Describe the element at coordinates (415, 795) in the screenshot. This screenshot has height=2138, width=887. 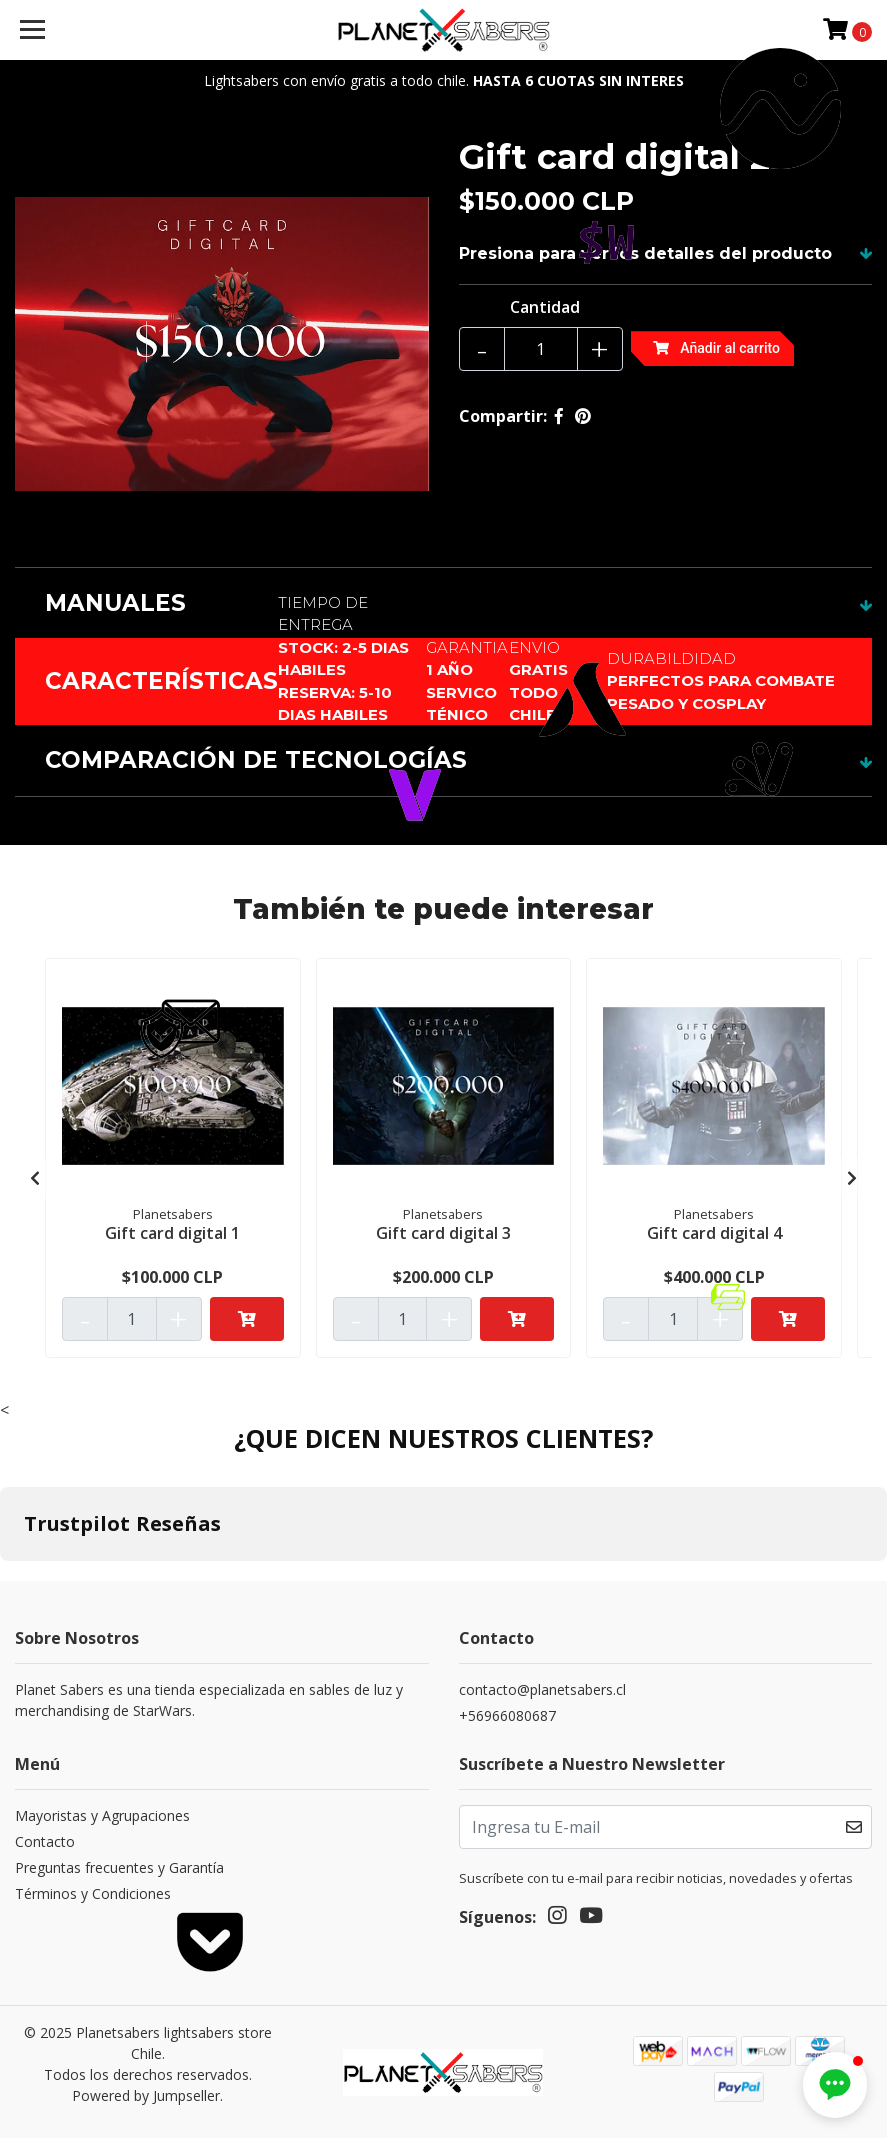
I see `V programming language logo` at that location.